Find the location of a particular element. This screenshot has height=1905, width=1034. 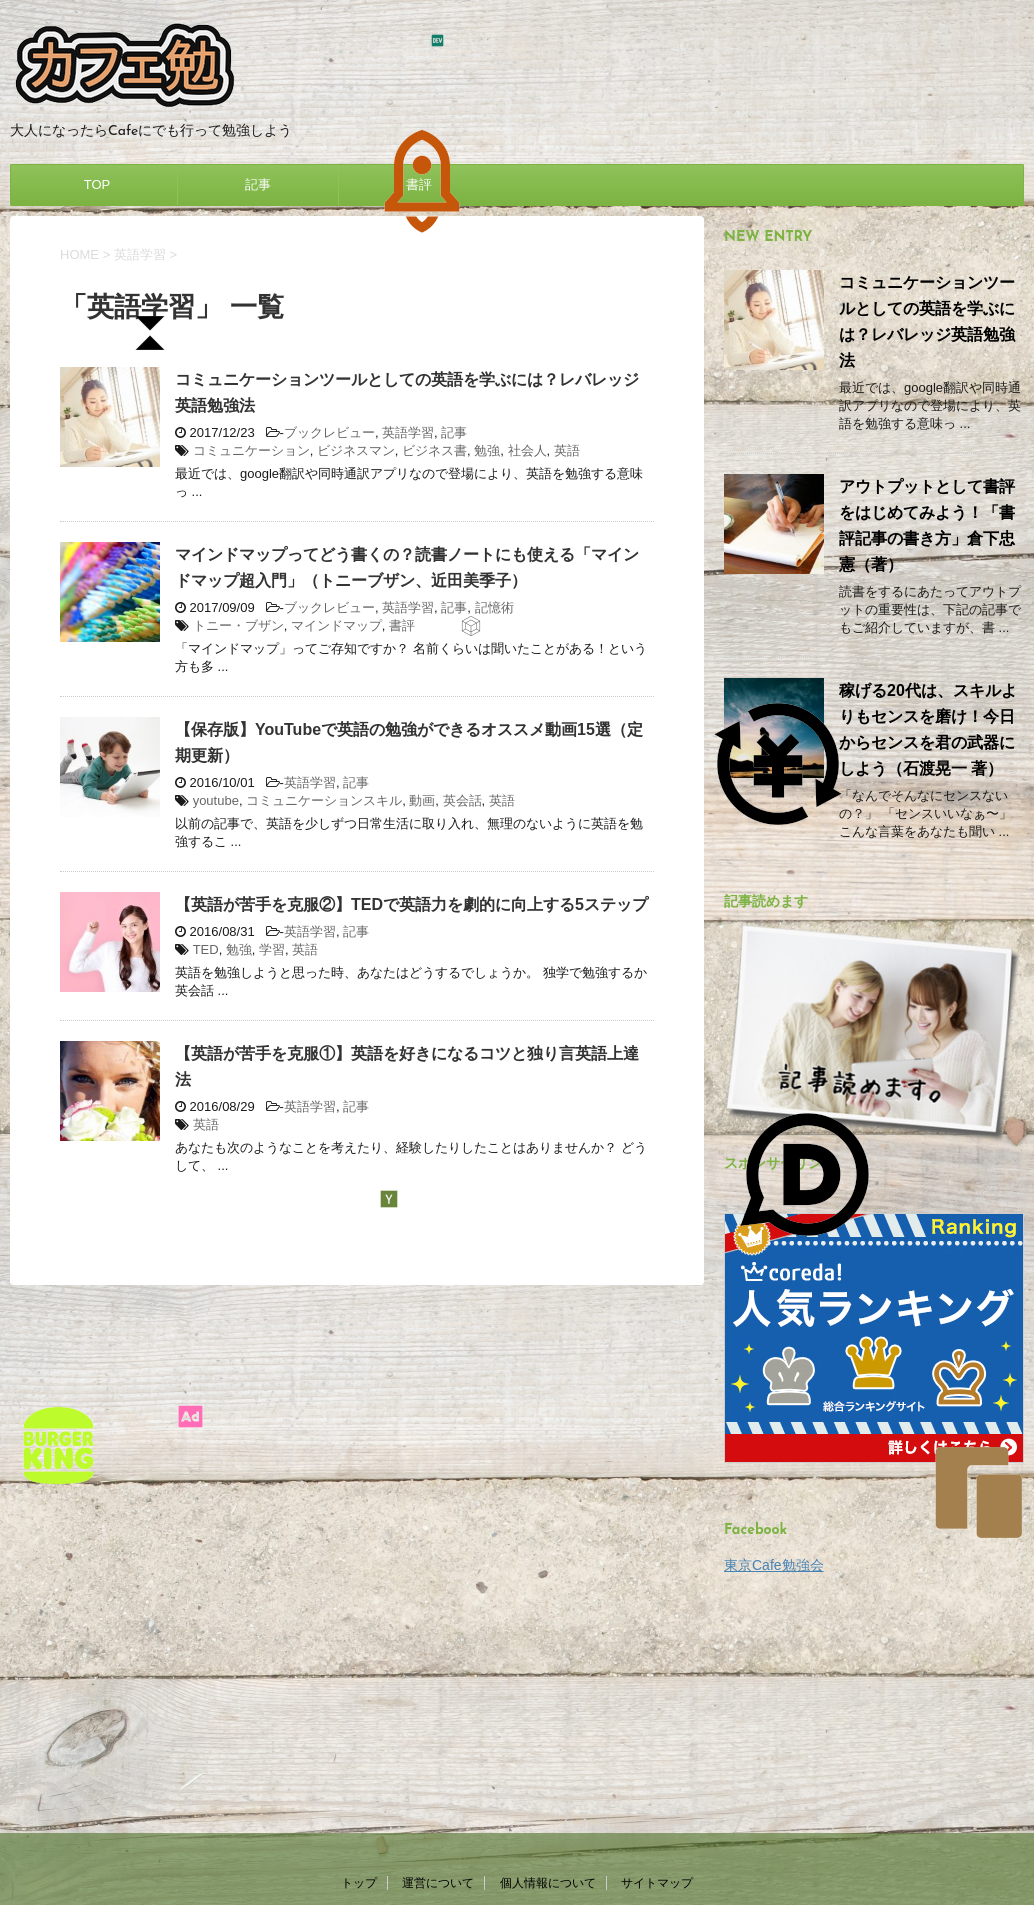

collapse or contract content vertically is located at coordinates (150, 333).